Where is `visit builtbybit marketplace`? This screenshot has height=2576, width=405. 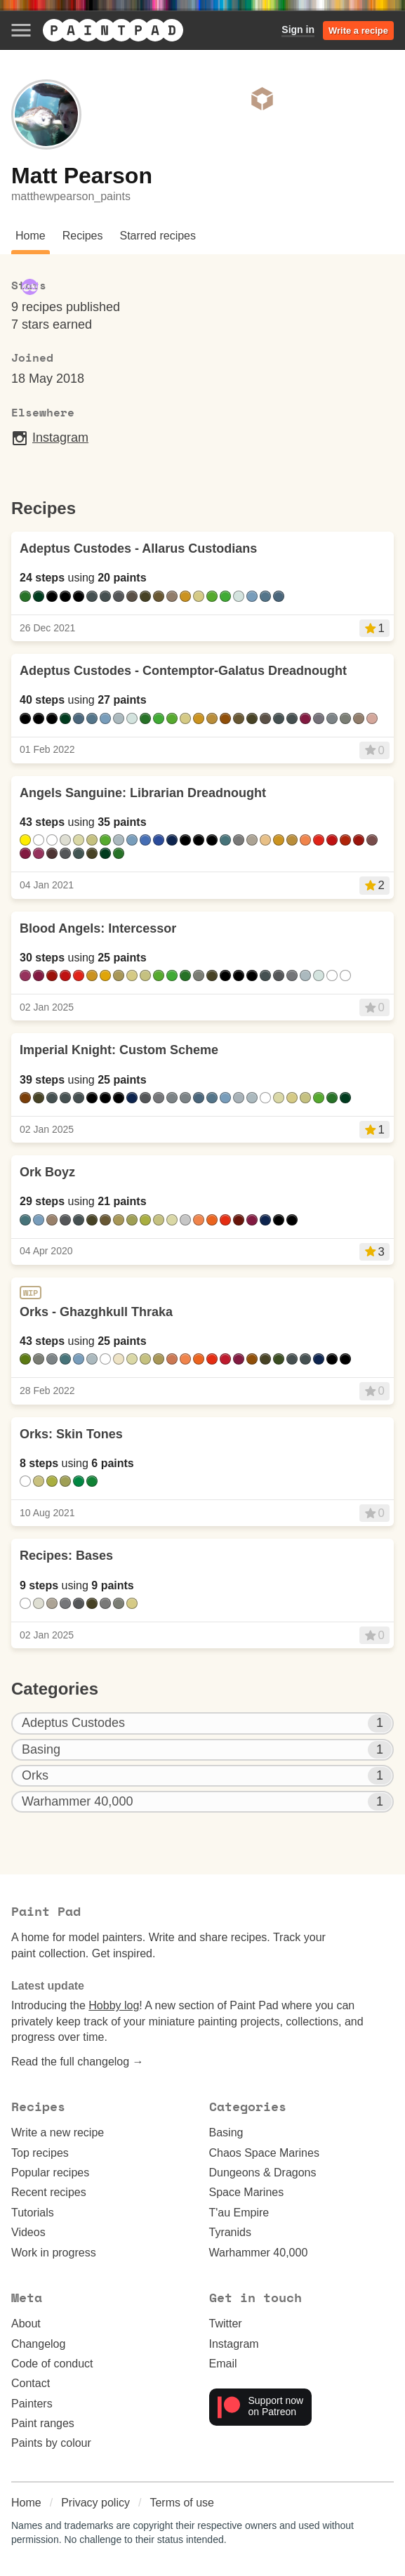
visit builtbybit marketplace is located at coordinates (262, 98).